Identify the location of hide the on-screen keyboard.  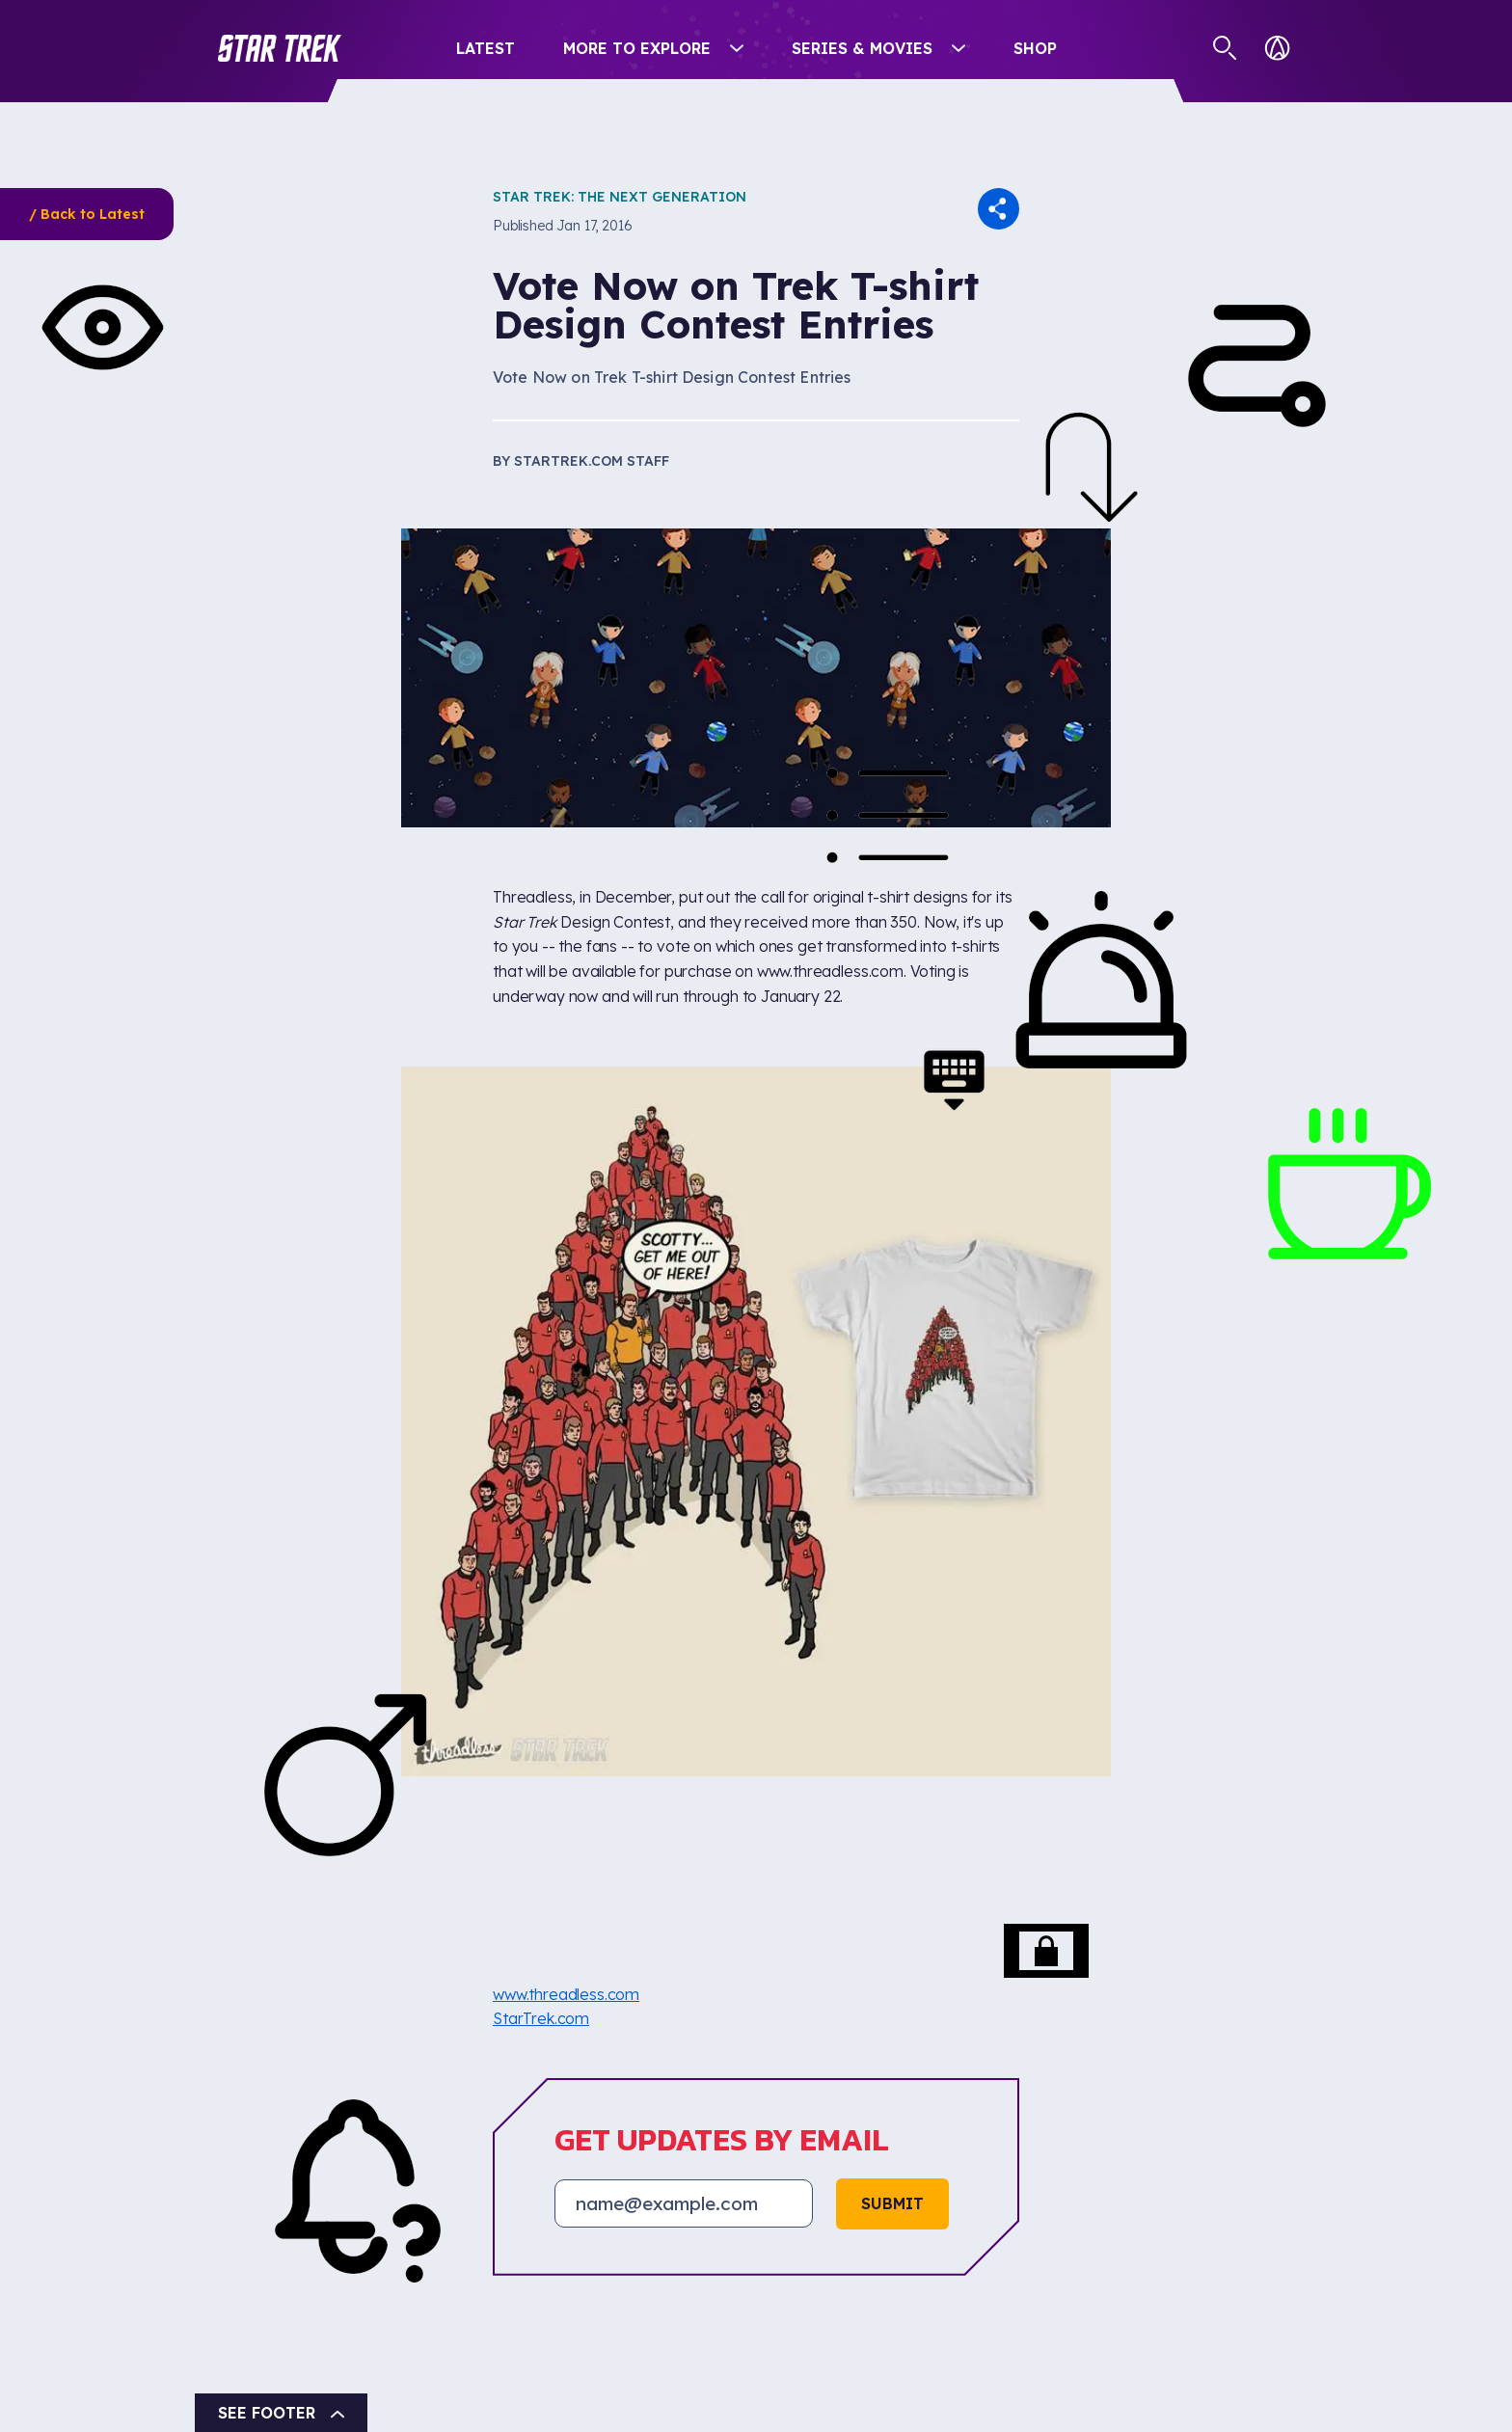
(954, 1077).